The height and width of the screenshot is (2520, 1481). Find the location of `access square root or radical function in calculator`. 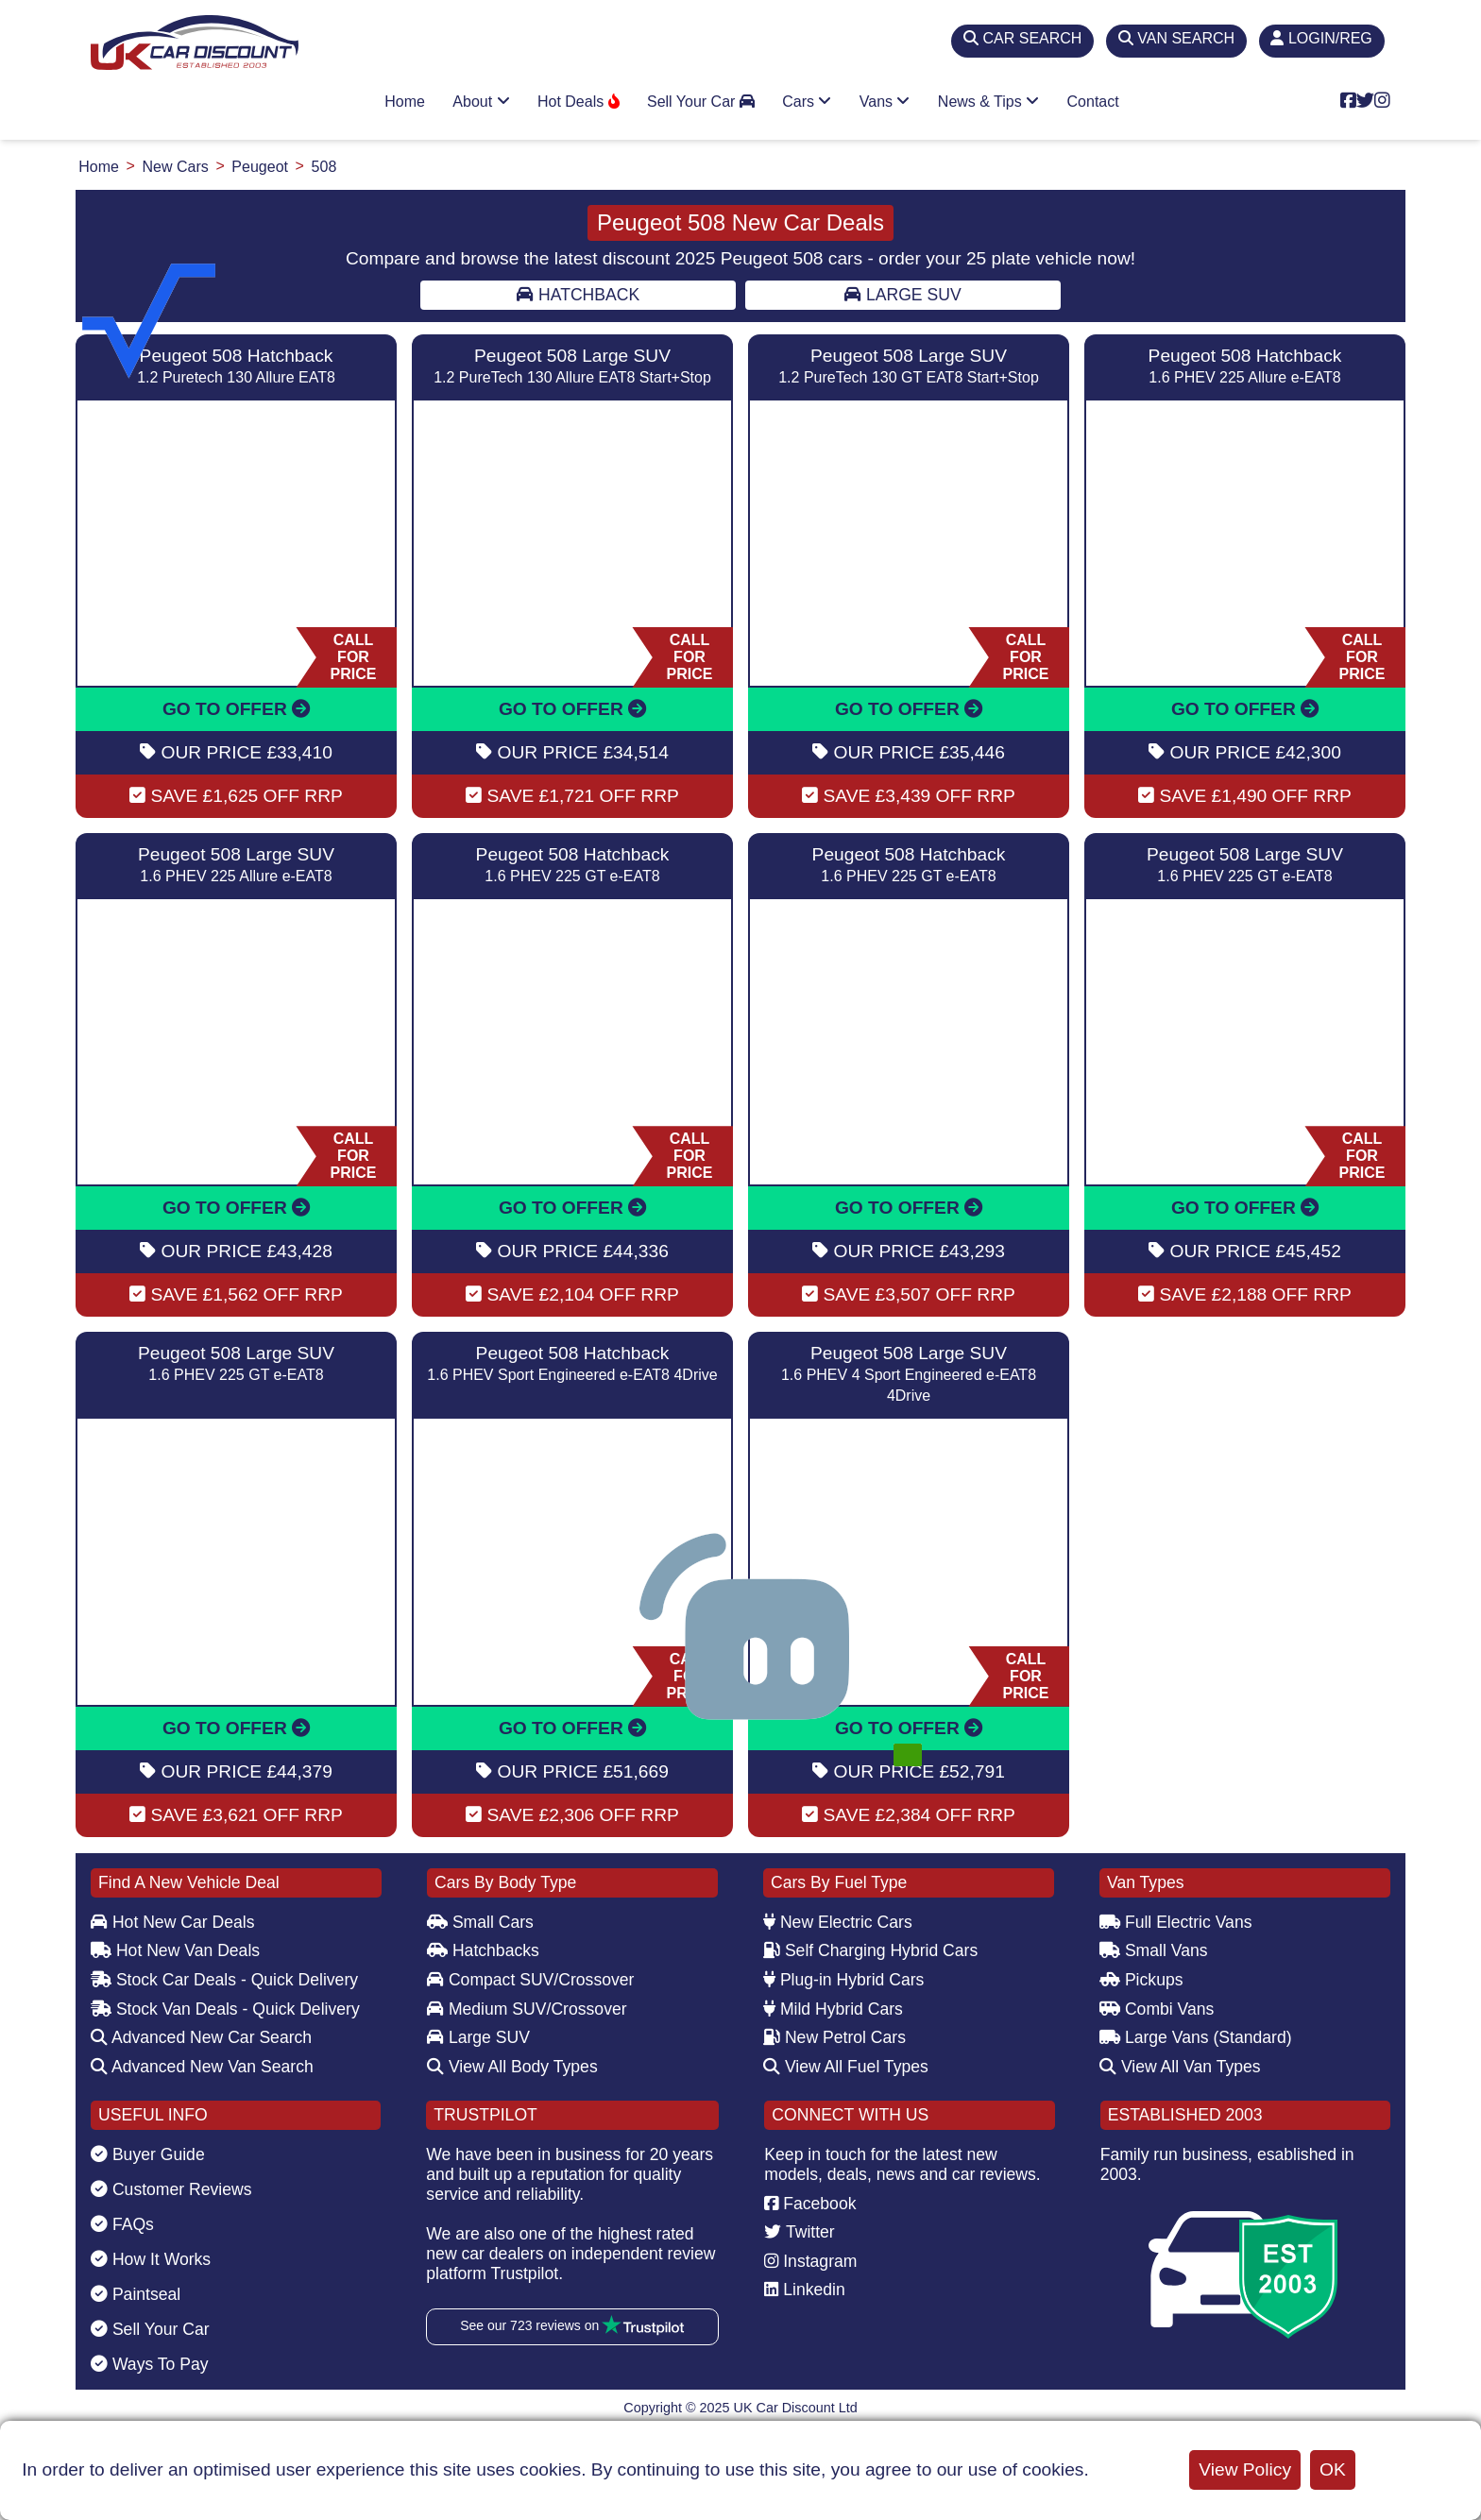

access square root or radical function in calculator is located at coordinates (148, 316).